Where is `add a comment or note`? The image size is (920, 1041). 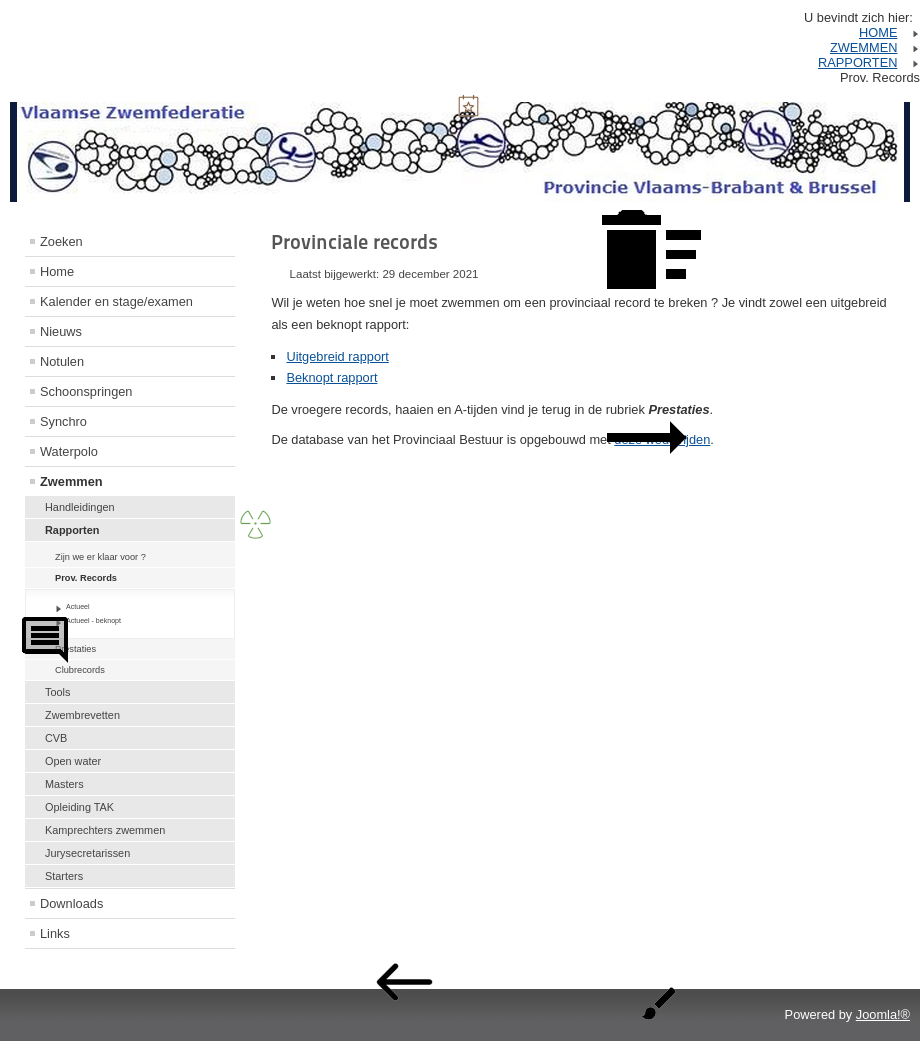 add a comment or note is located at coordinates (45, 640).